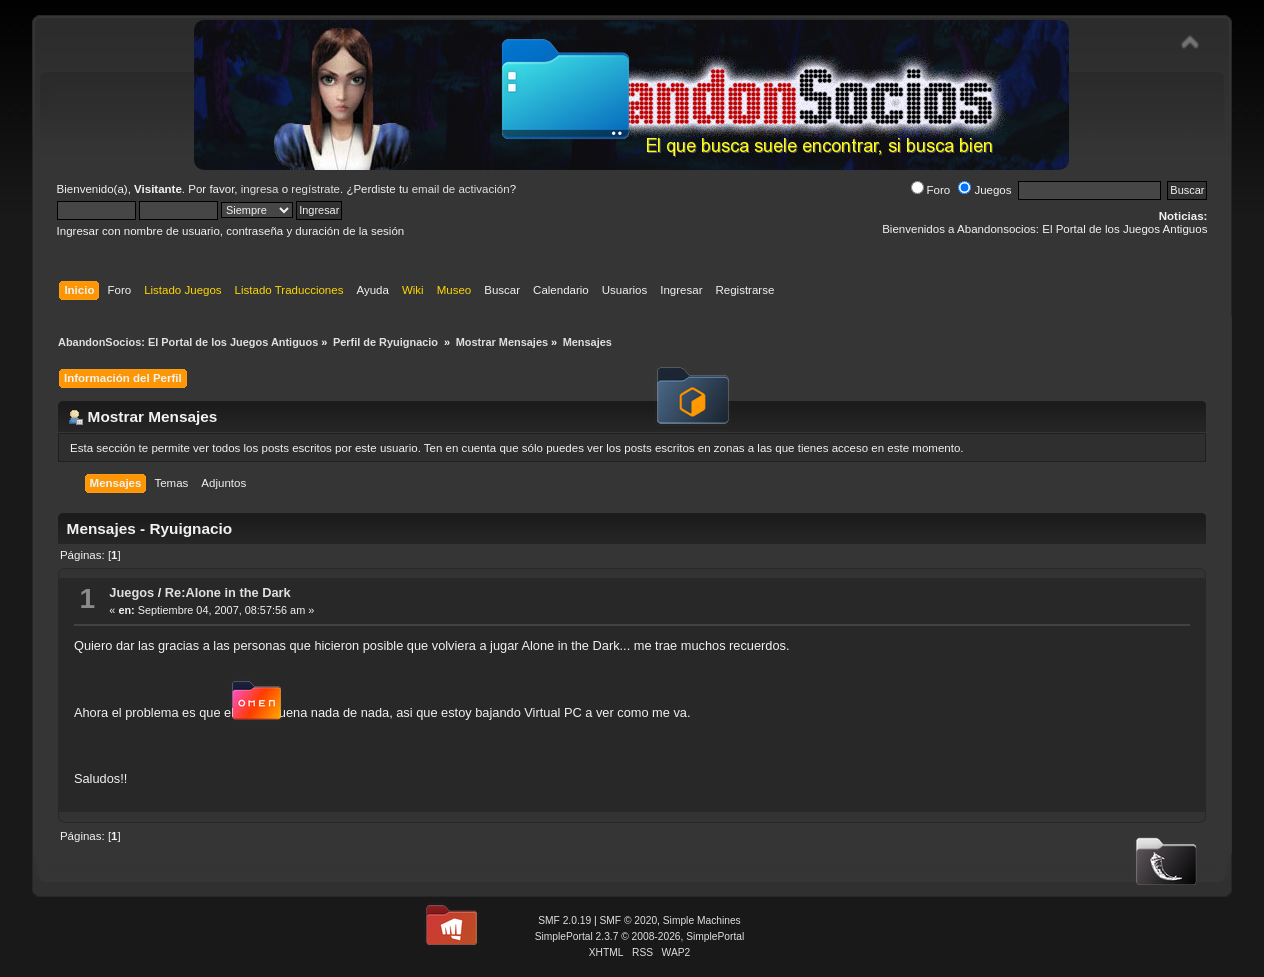 The height and width of the screenshot is (977, 1264). What do you see at coordinates (692, 397) in the screenshot?
I see `open amazon thinkbox project files` at bounding box center [692, 397].